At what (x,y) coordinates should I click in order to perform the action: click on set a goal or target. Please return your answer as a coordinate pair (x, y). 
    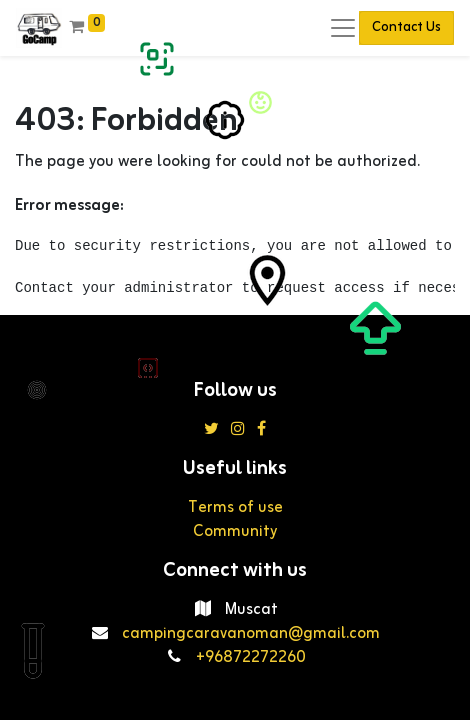
    Looking at the image, I should click on (37, 390).